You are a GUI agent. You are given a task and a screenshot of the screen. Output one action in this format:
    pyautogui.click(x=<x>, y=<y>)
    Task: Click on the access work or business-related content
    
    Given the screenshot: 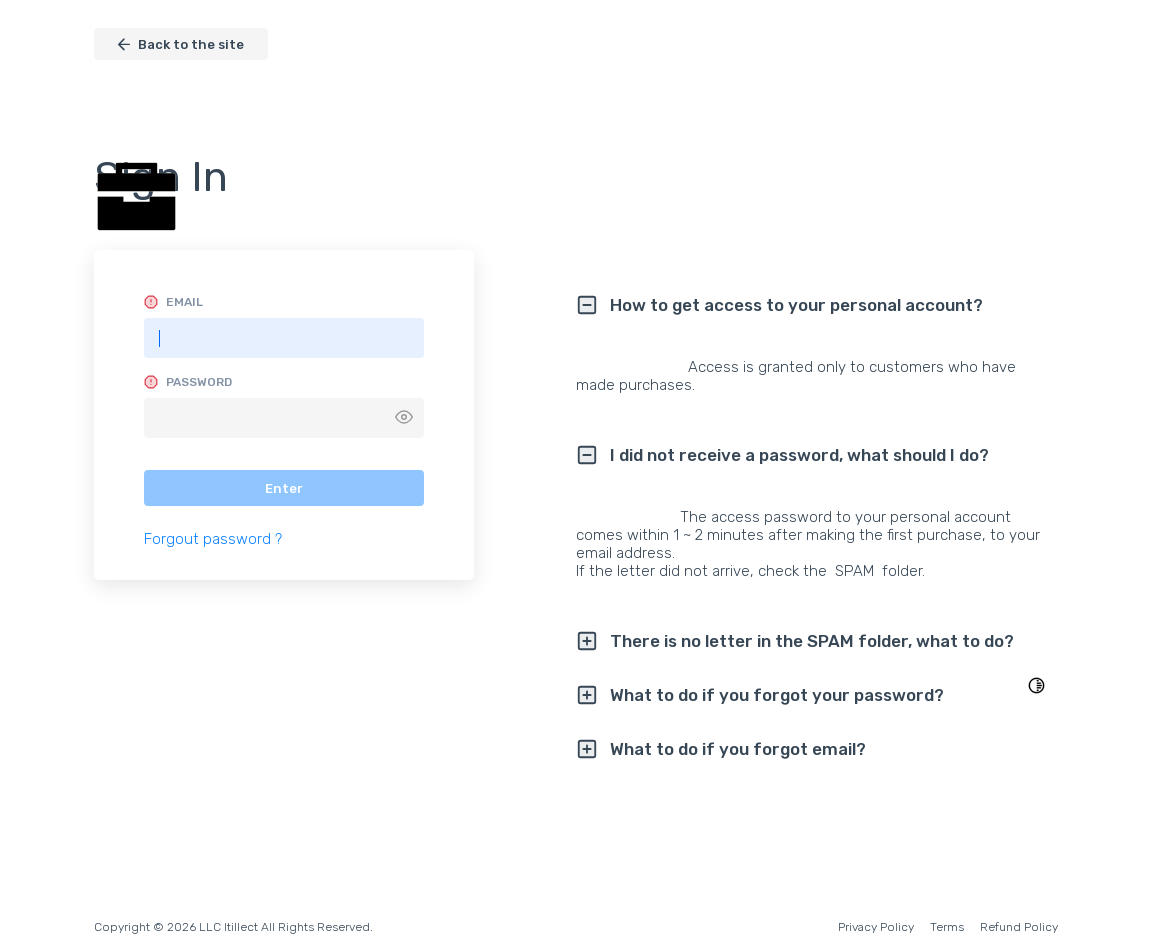 What is the action you would take?
    pyautogui.click(x=136, y=196)
    